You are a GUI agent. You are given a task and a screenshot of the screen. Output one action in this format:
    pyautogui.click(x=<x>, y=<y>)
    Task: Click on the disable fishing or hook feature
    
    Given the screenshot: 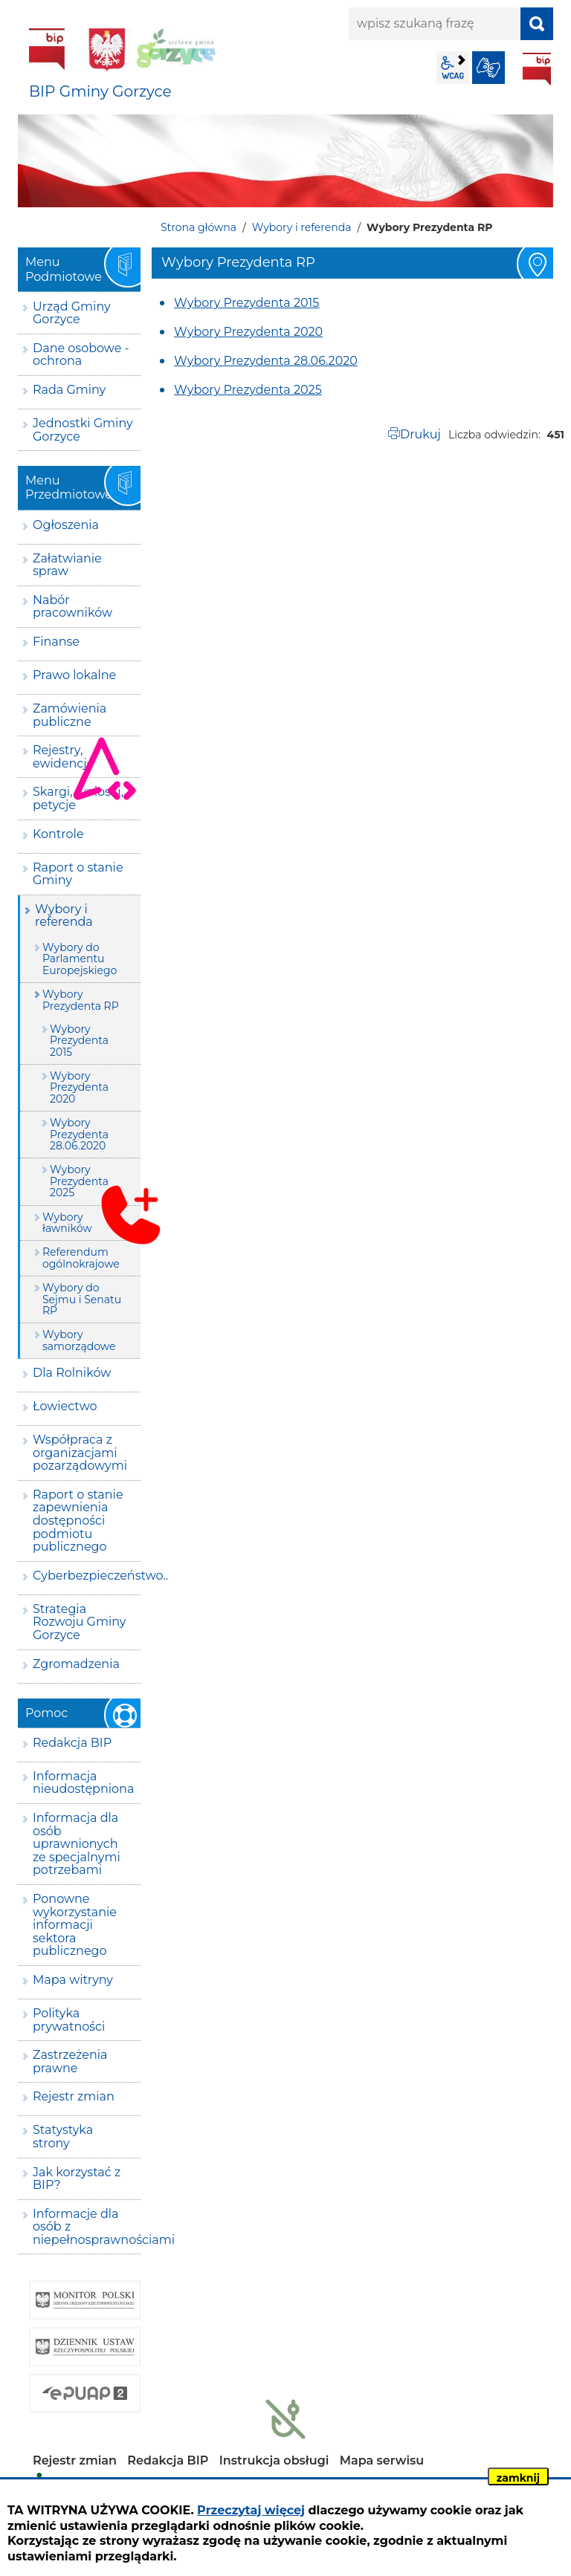 What is the action you would take?
    pyautogui.click(x=286, y=2419)
    